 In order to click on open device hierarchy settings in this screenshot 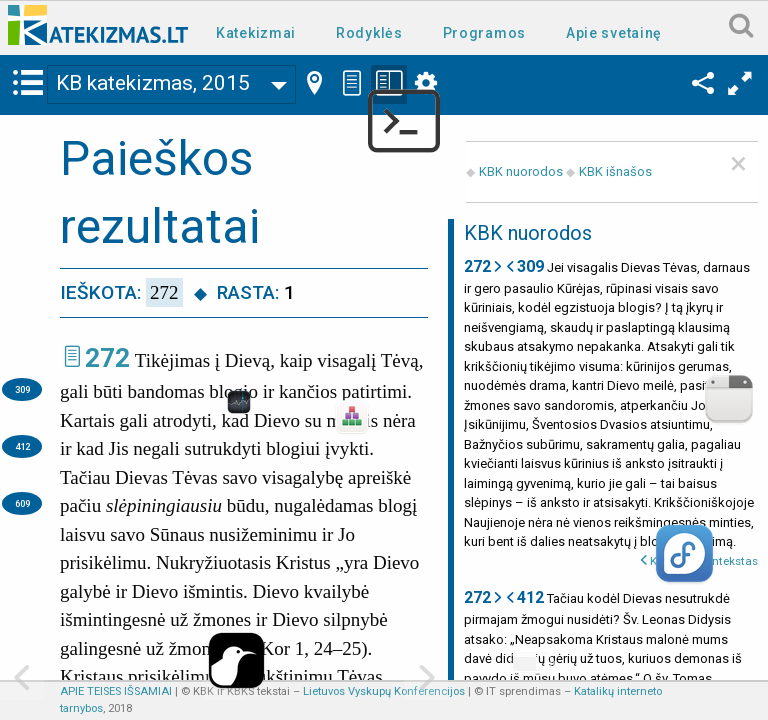, I will do `click(352, 417)`.